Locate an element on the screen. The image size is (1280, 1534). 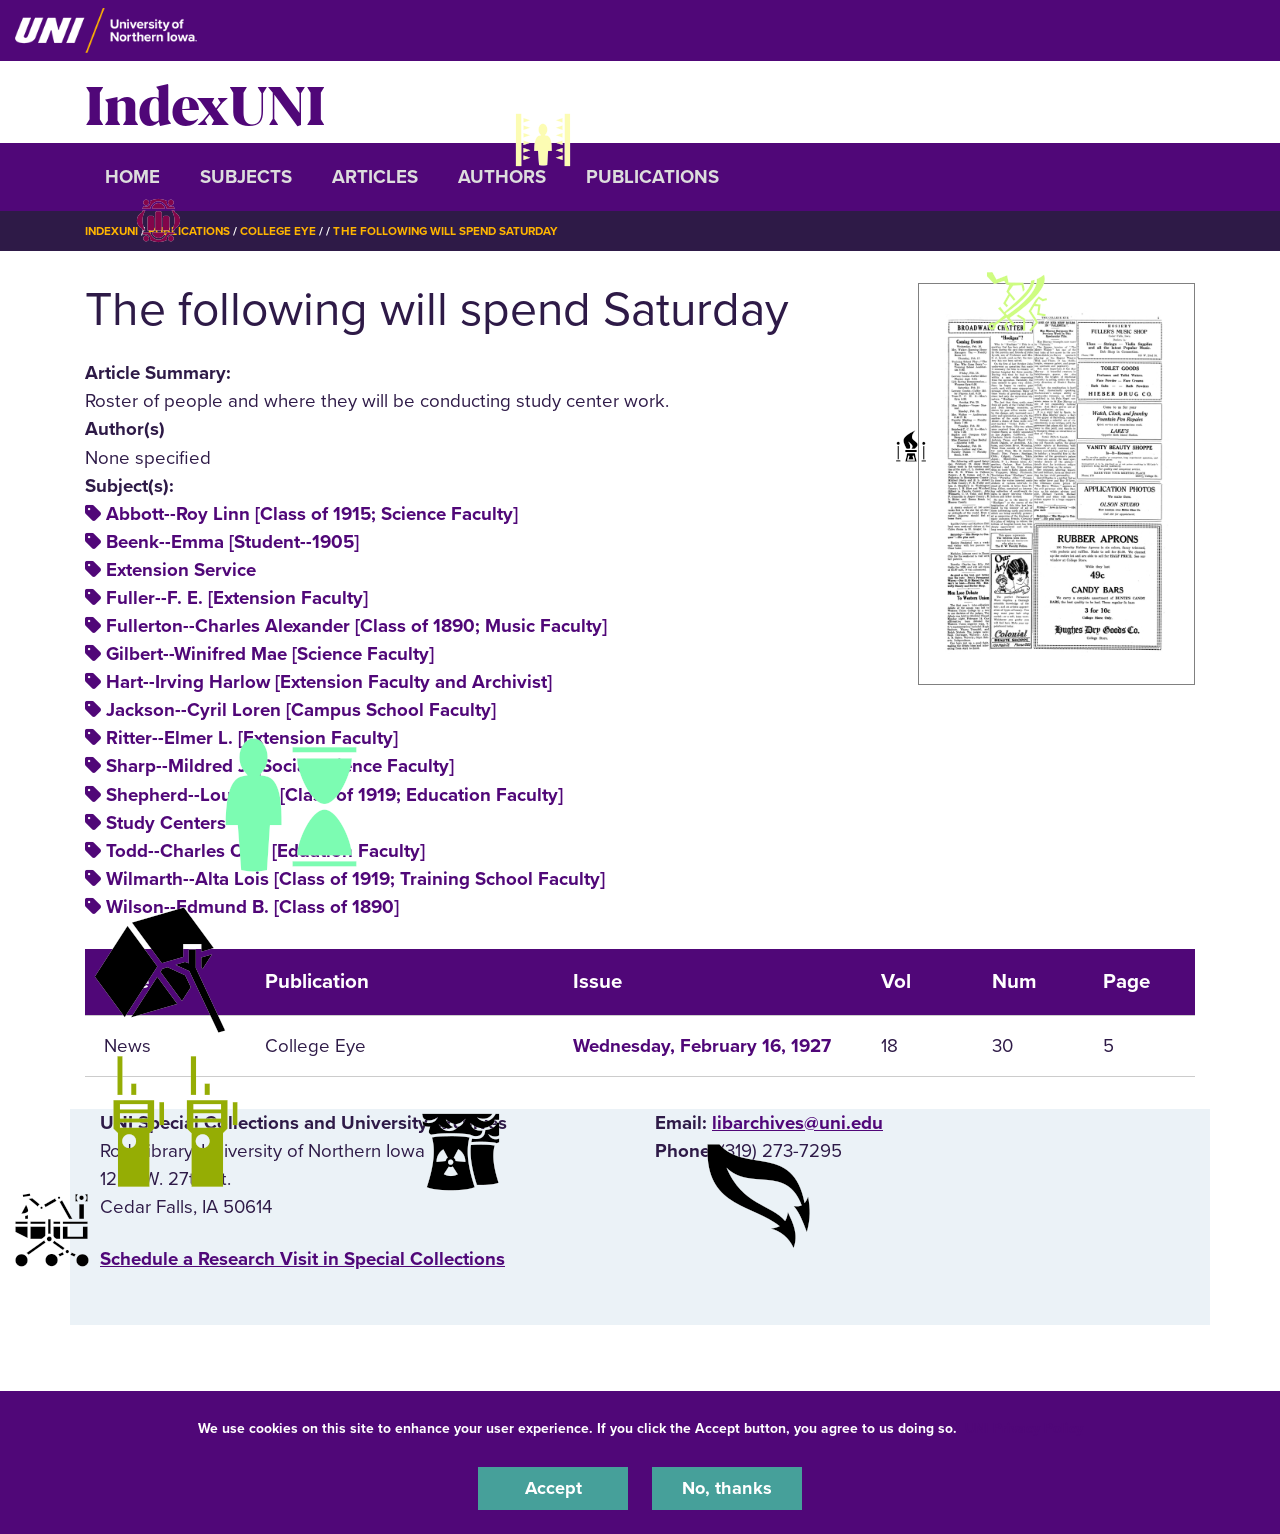
access push-to-talk or voice communication is located at coordinates (170, 1120).